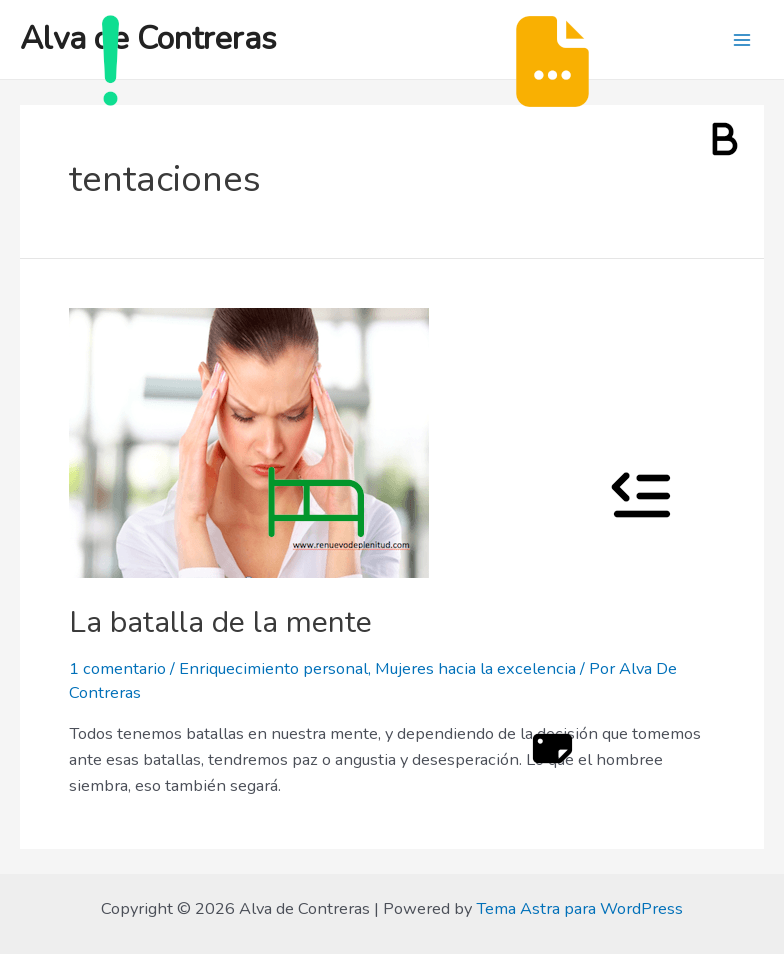 This screenshot has height=954, width=784. What do you see at coordinates (552, 748) in the screenshot?
I see `indicates tarp or cover item` at bounding box center [552, 748].